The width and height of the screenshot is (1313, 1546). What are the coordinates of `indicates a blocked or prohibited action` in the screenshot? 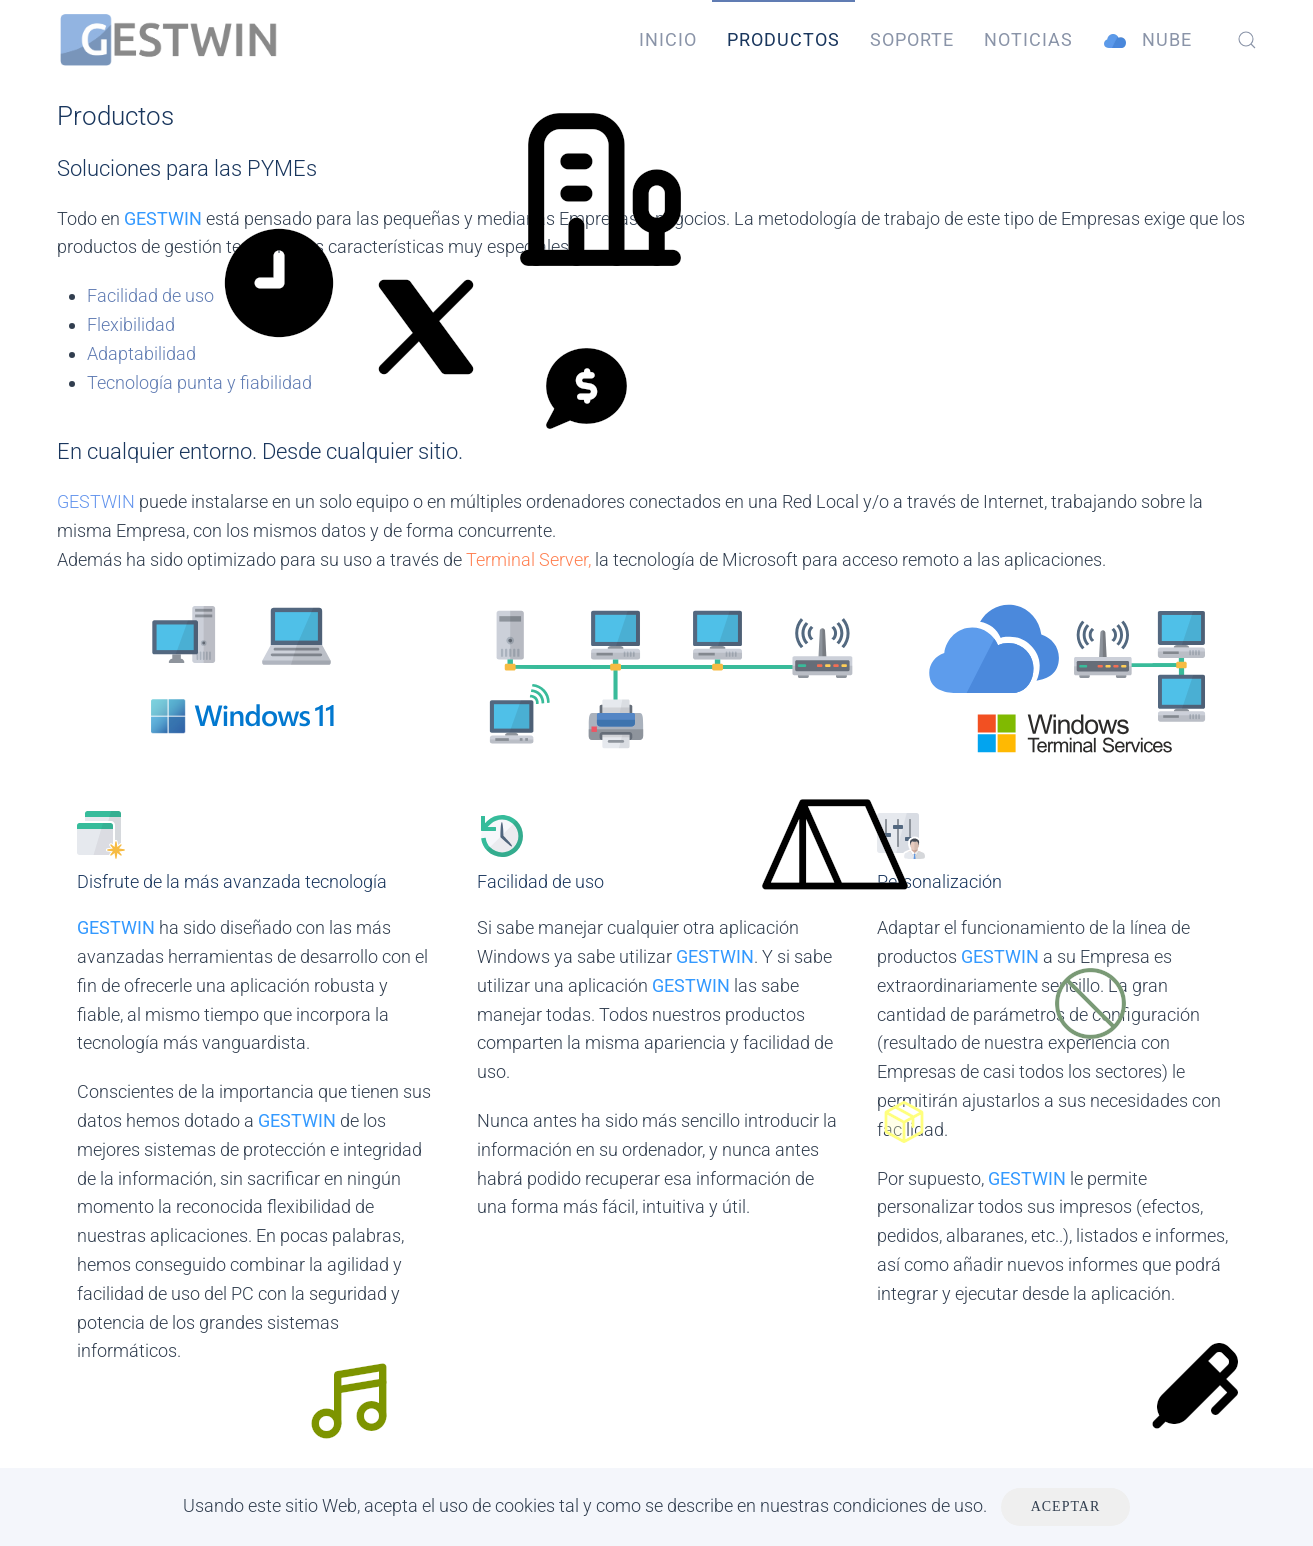 It's located at (1090, 1003).